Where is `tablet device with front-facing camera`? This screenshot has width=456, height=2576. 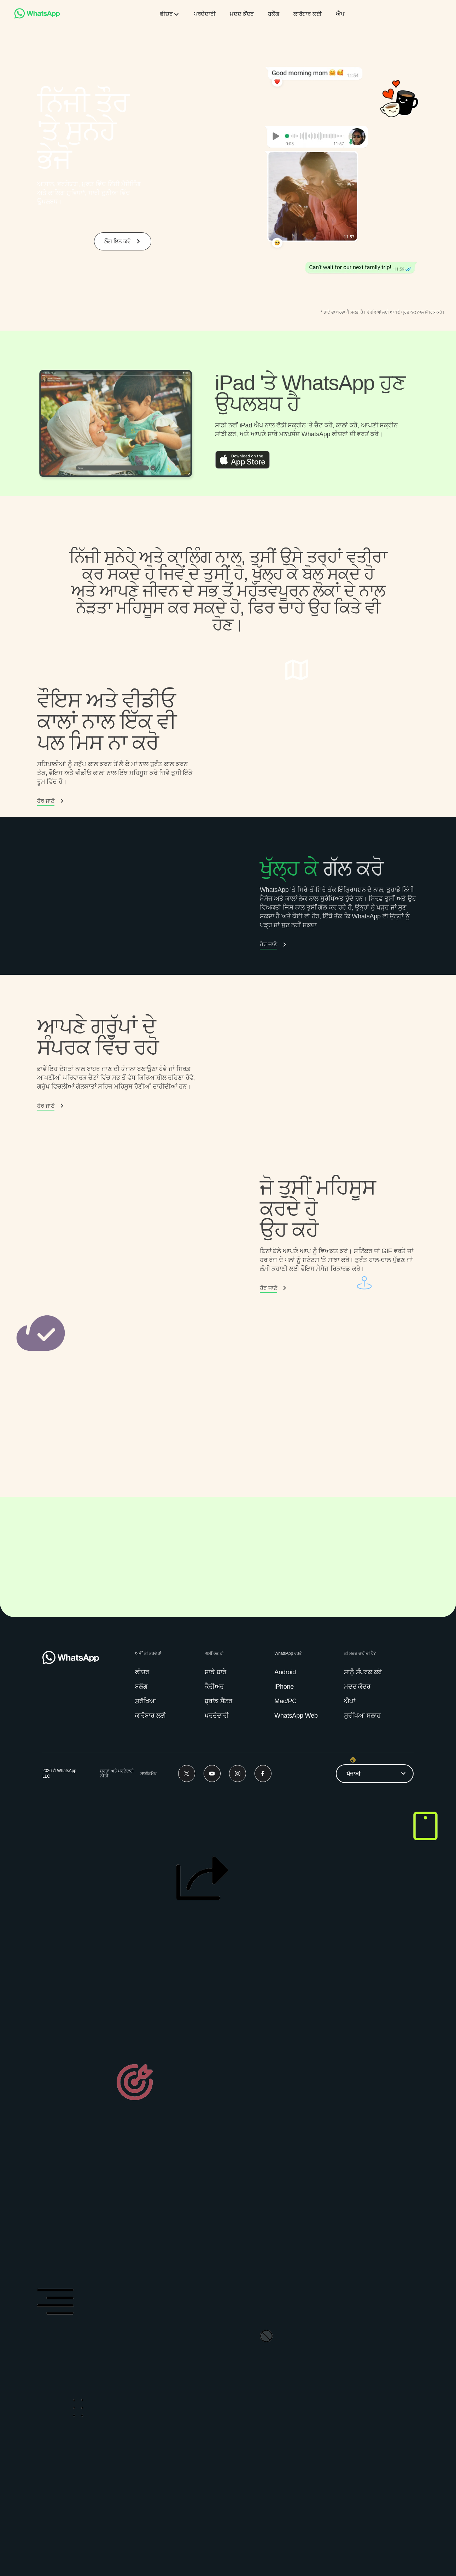 tablet device with front-facing camera is located at coordinates (425, 1826).